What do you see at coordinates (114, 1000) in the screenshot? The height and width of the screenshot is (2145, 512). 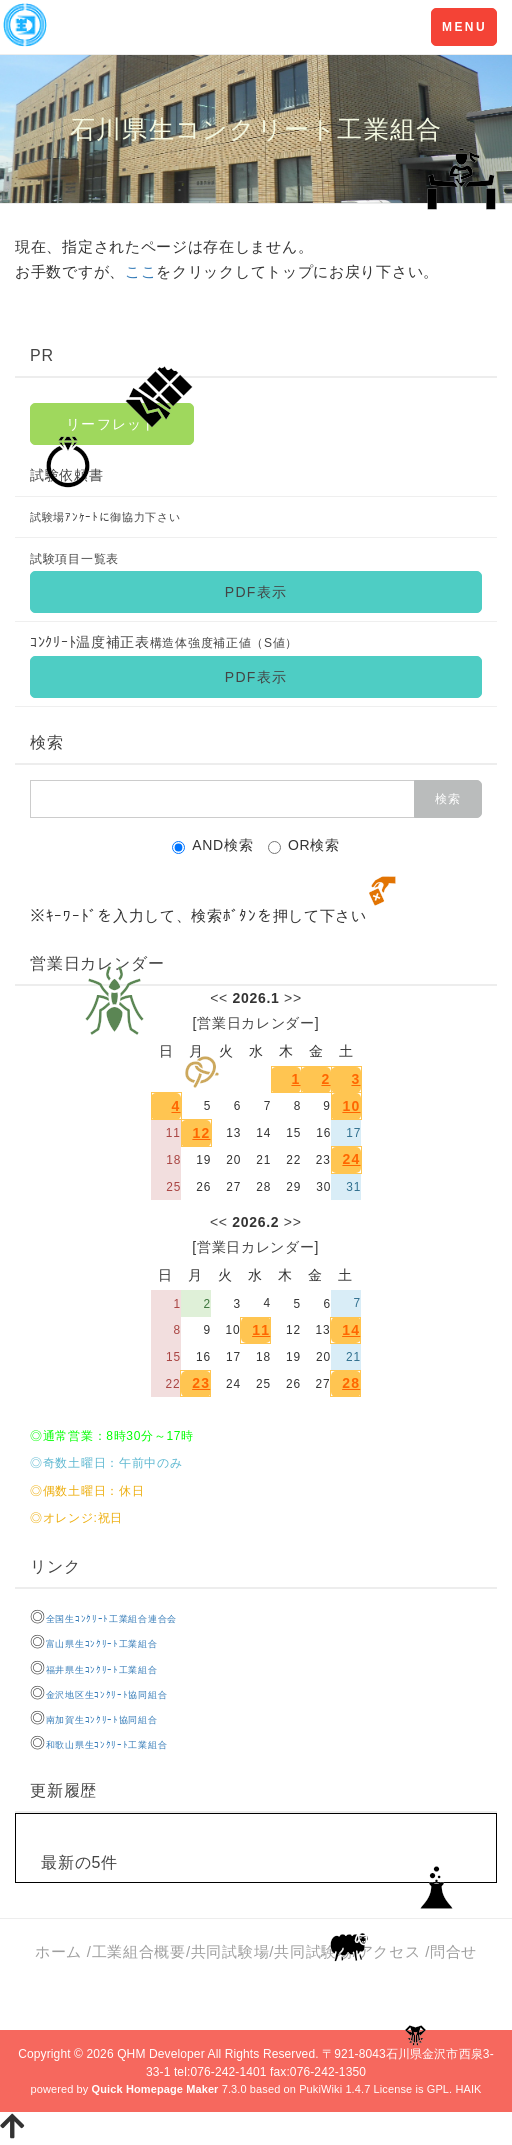 I see `indicates insect or pest-related content` at bounding box center [114, 1000].